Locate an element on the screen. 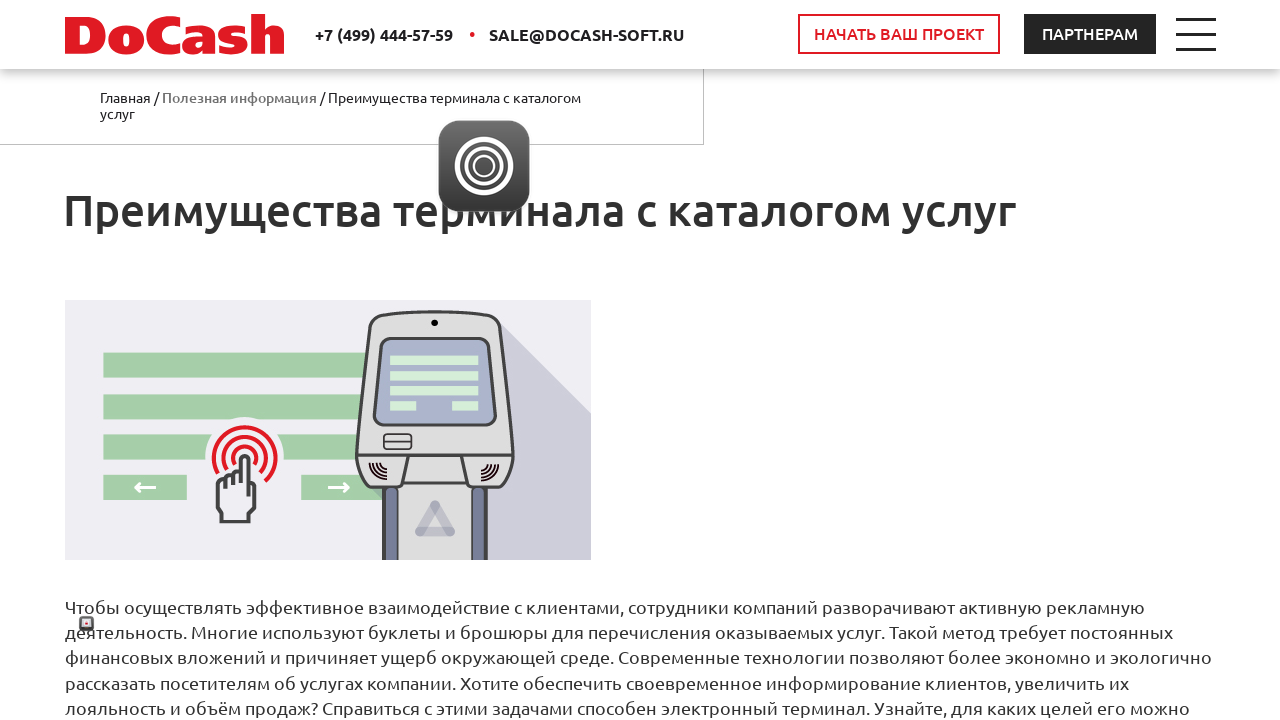 Image resolution: width=1280 pixels, height=720 pixels. open zen browser app is located at coordinates (484, 166).